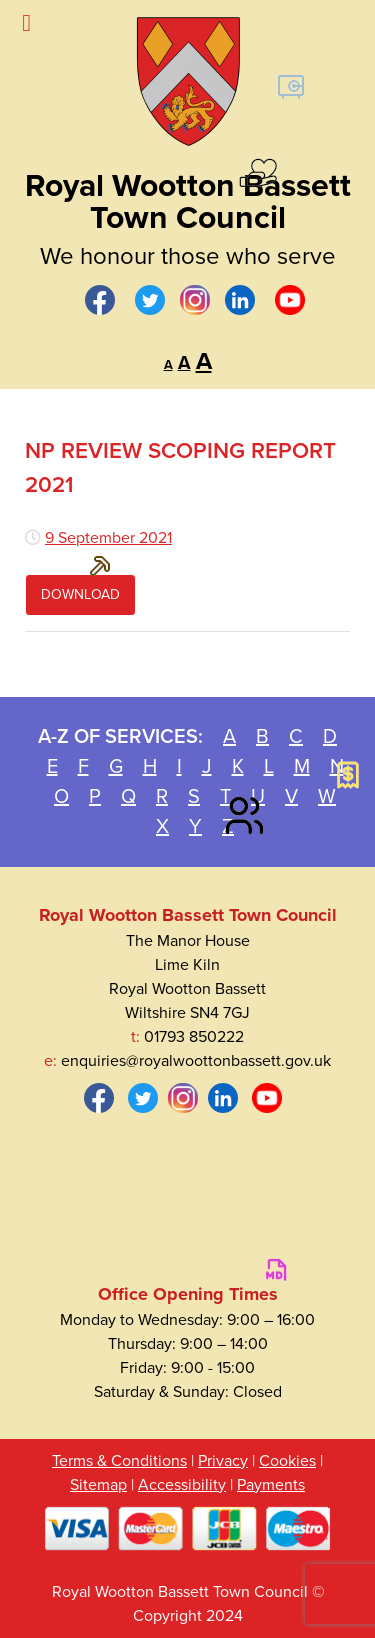  What do you see at coordinates (259, 173) in the screenshot?
I see `donate or make a charitable contribution` at bounding box center [259, 173].